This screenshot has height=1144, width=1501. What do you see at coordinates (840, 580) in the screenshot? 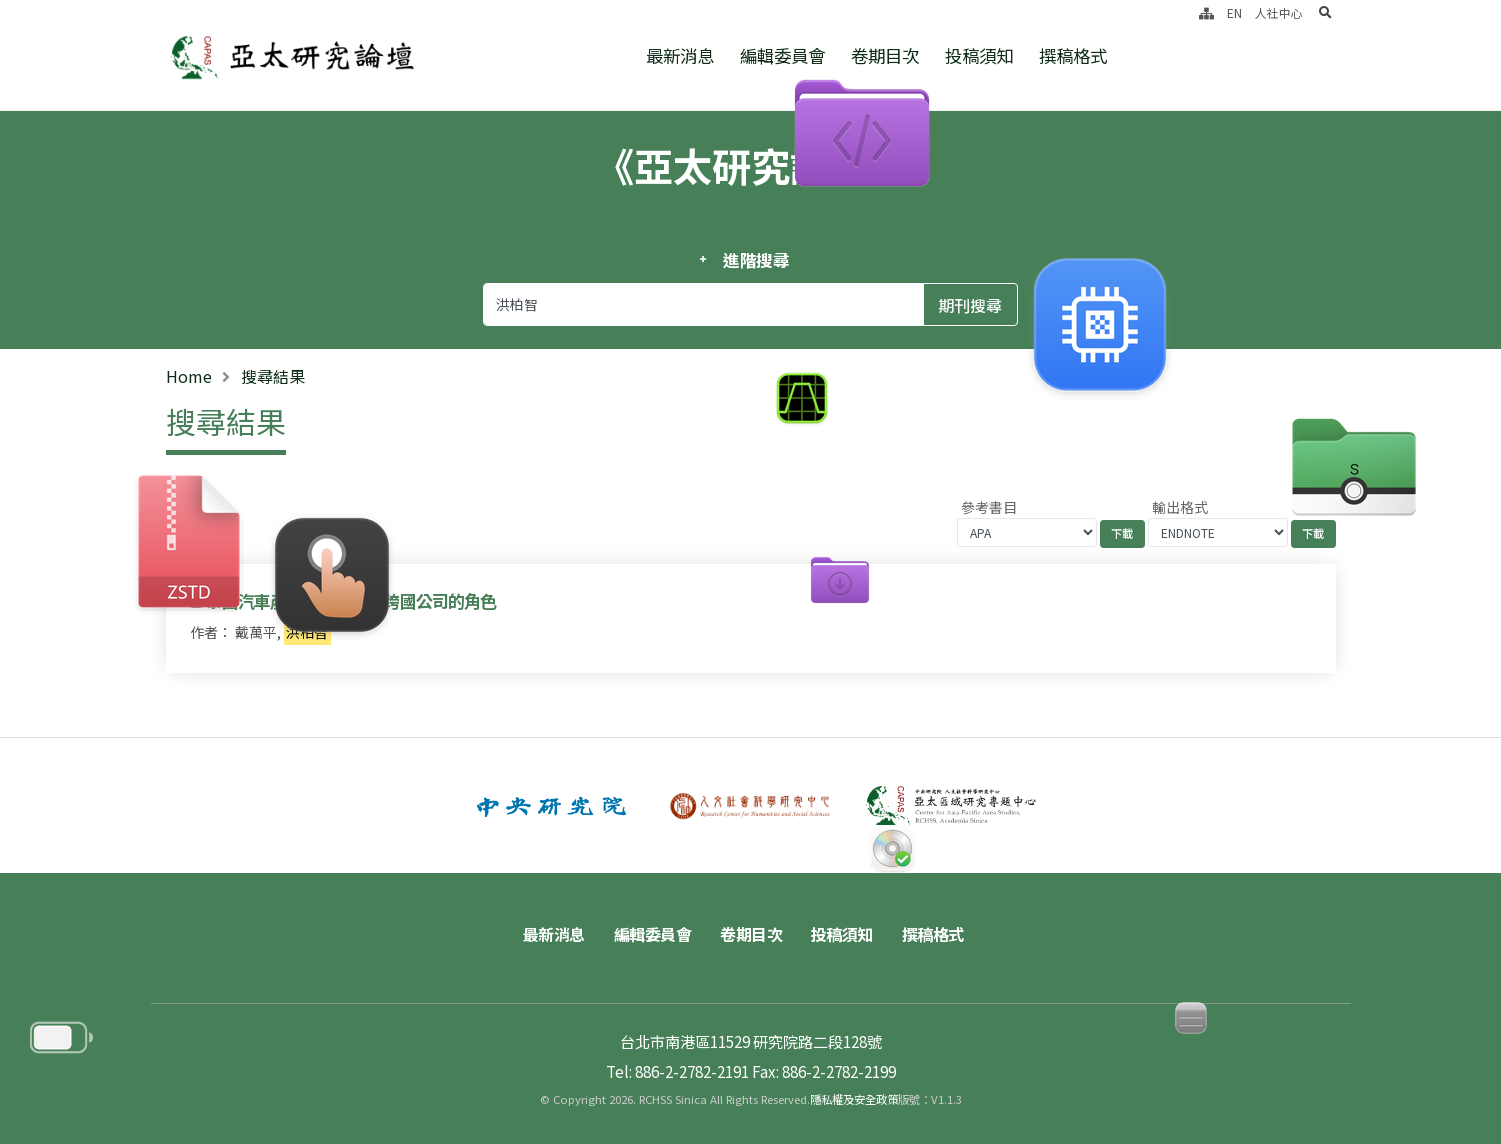
I see `access your downloads folder` at bounding box center [840, 580].